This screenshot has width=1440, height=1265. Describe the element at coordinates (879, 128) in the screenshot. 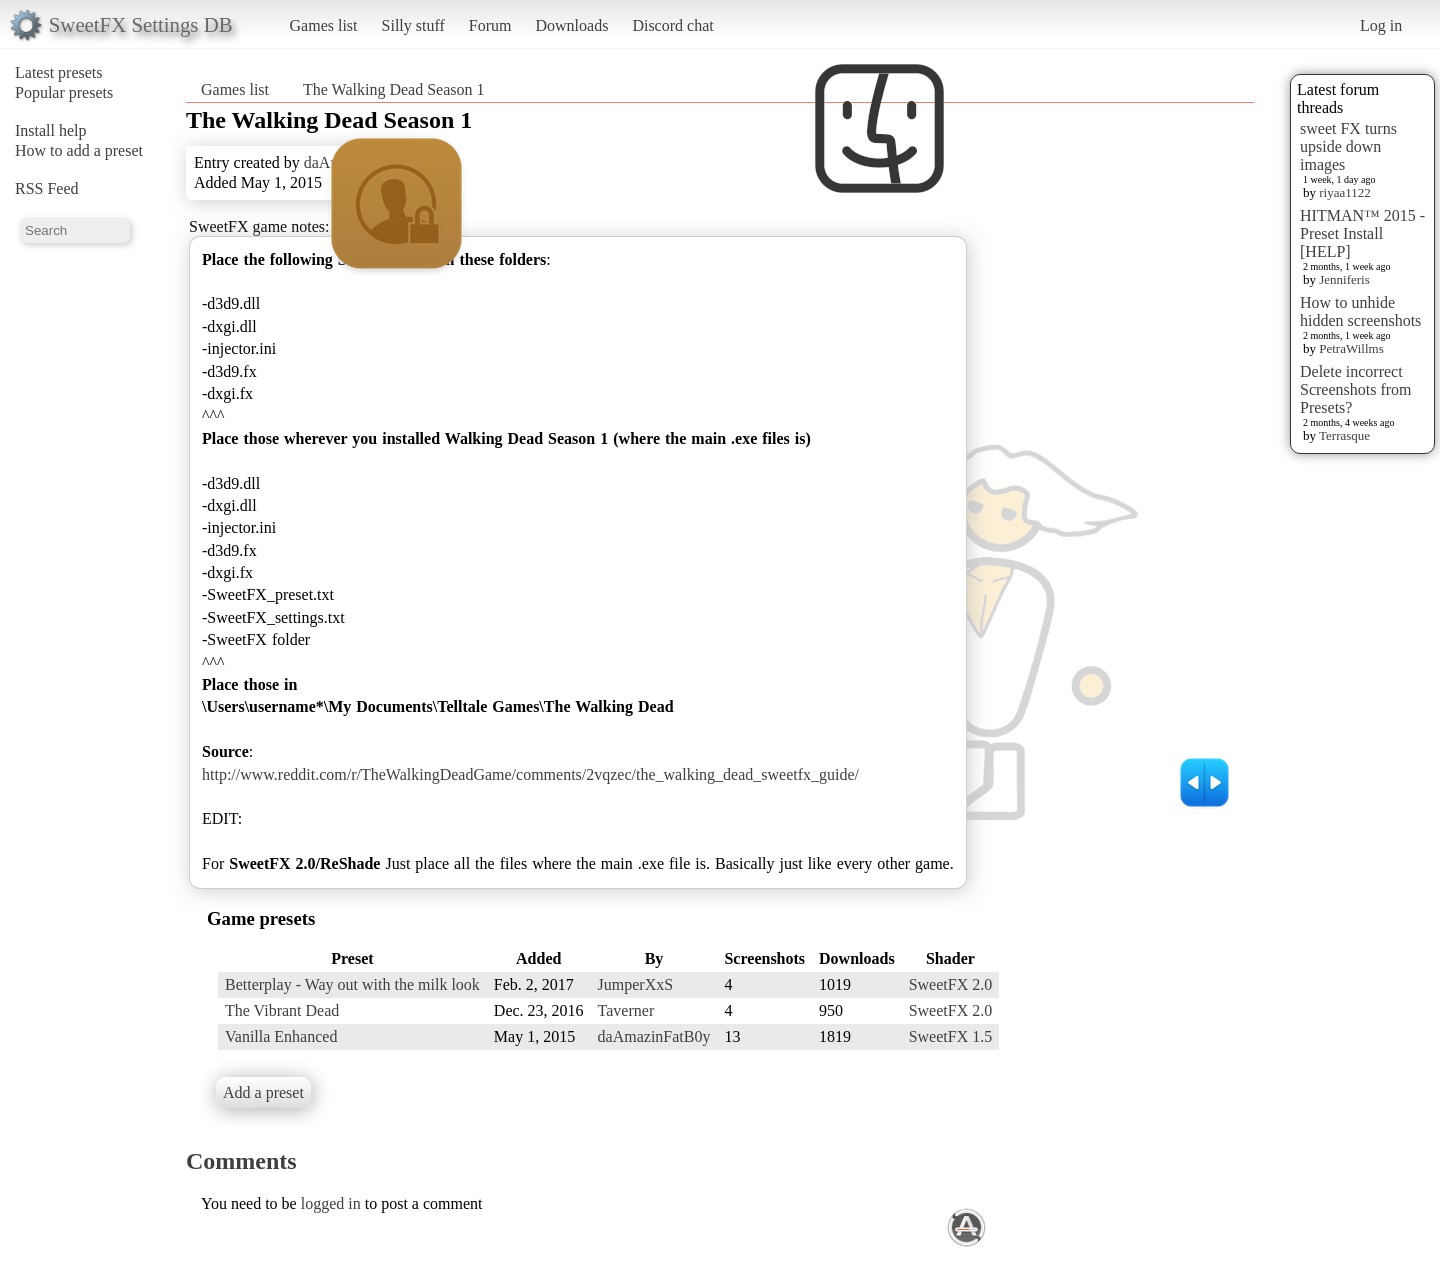

I see `open file manager` at that location.